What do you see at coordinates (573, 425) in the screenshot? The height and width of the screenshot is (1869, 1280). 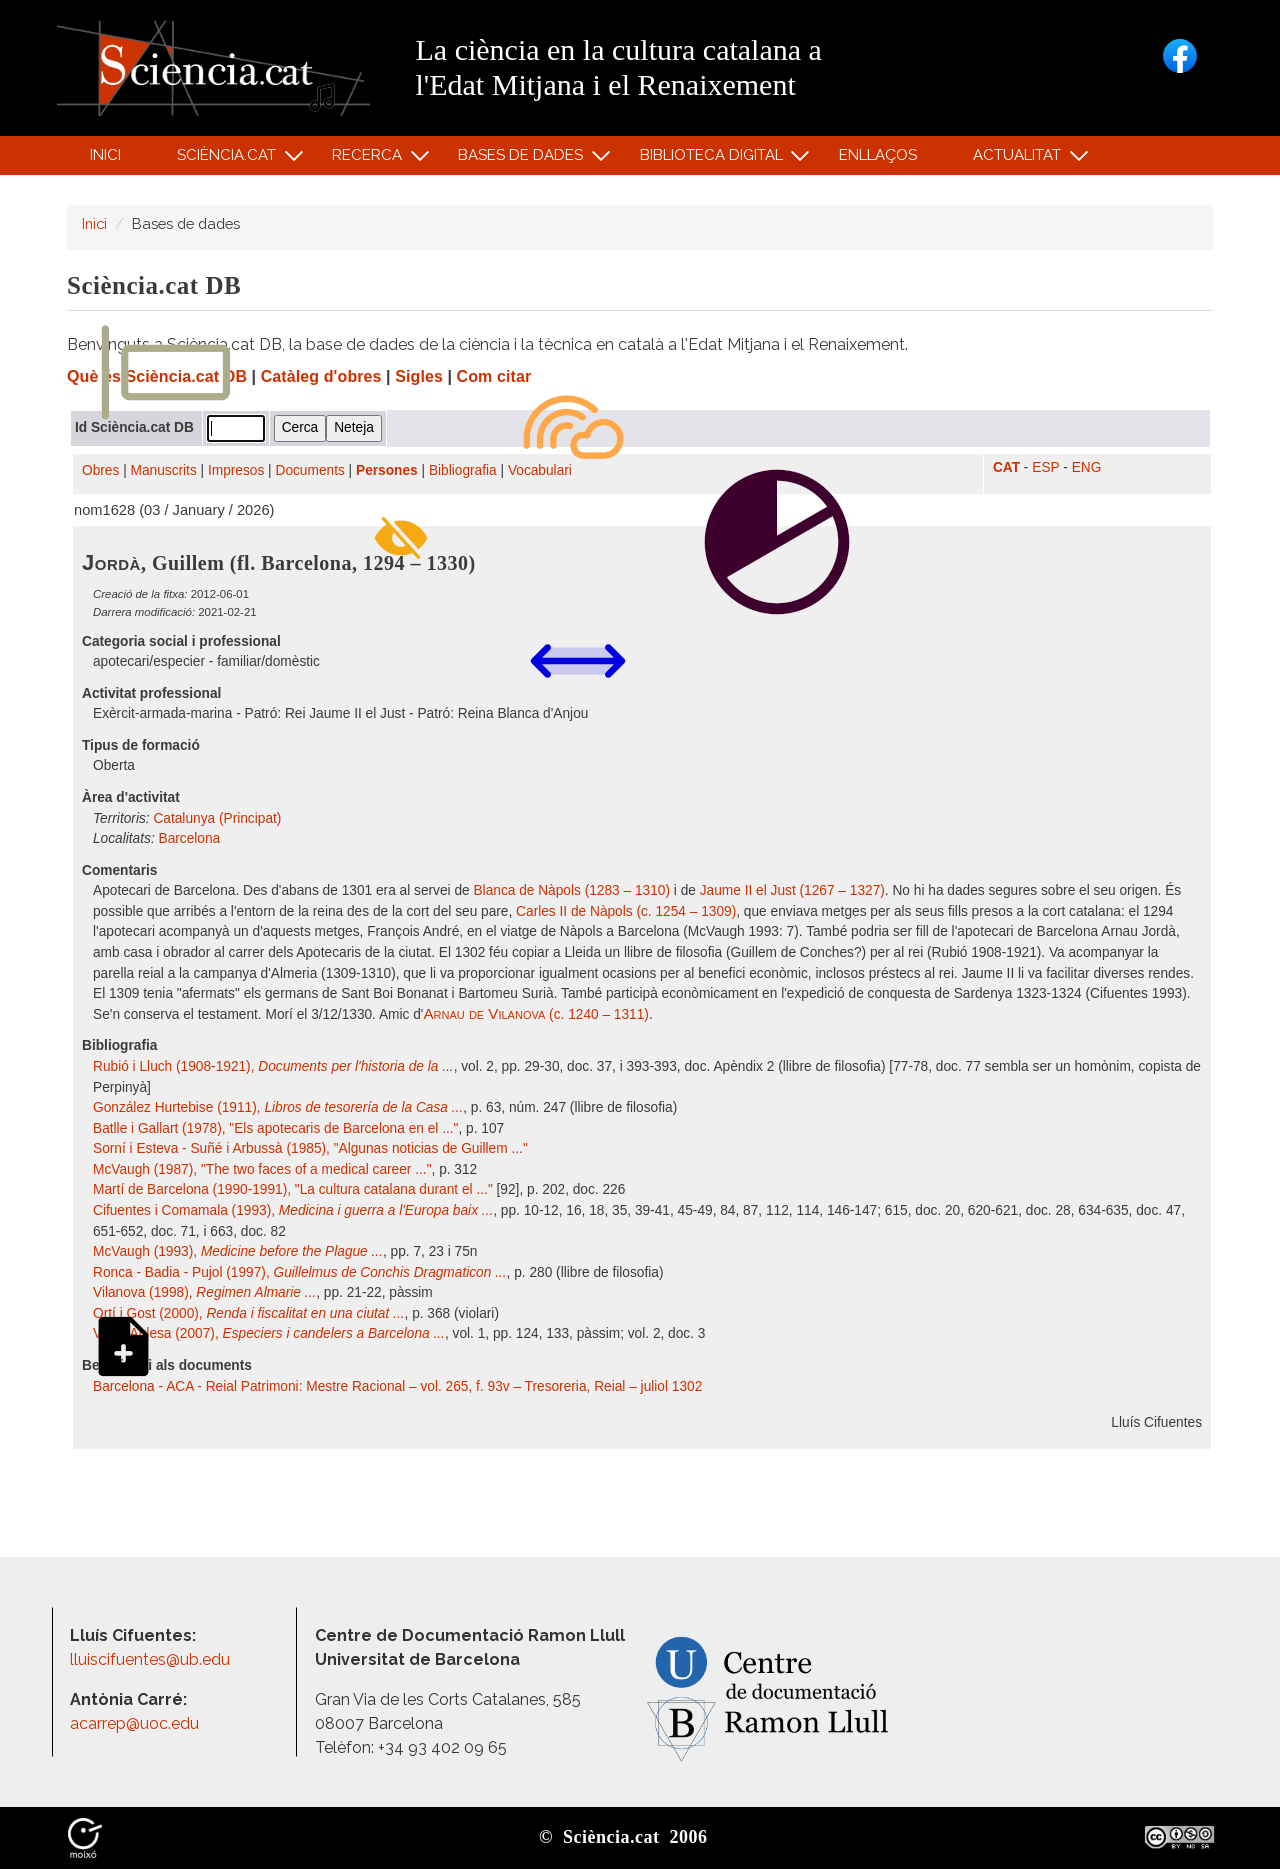 I see `view weather information` at bounding box center [573, 425].